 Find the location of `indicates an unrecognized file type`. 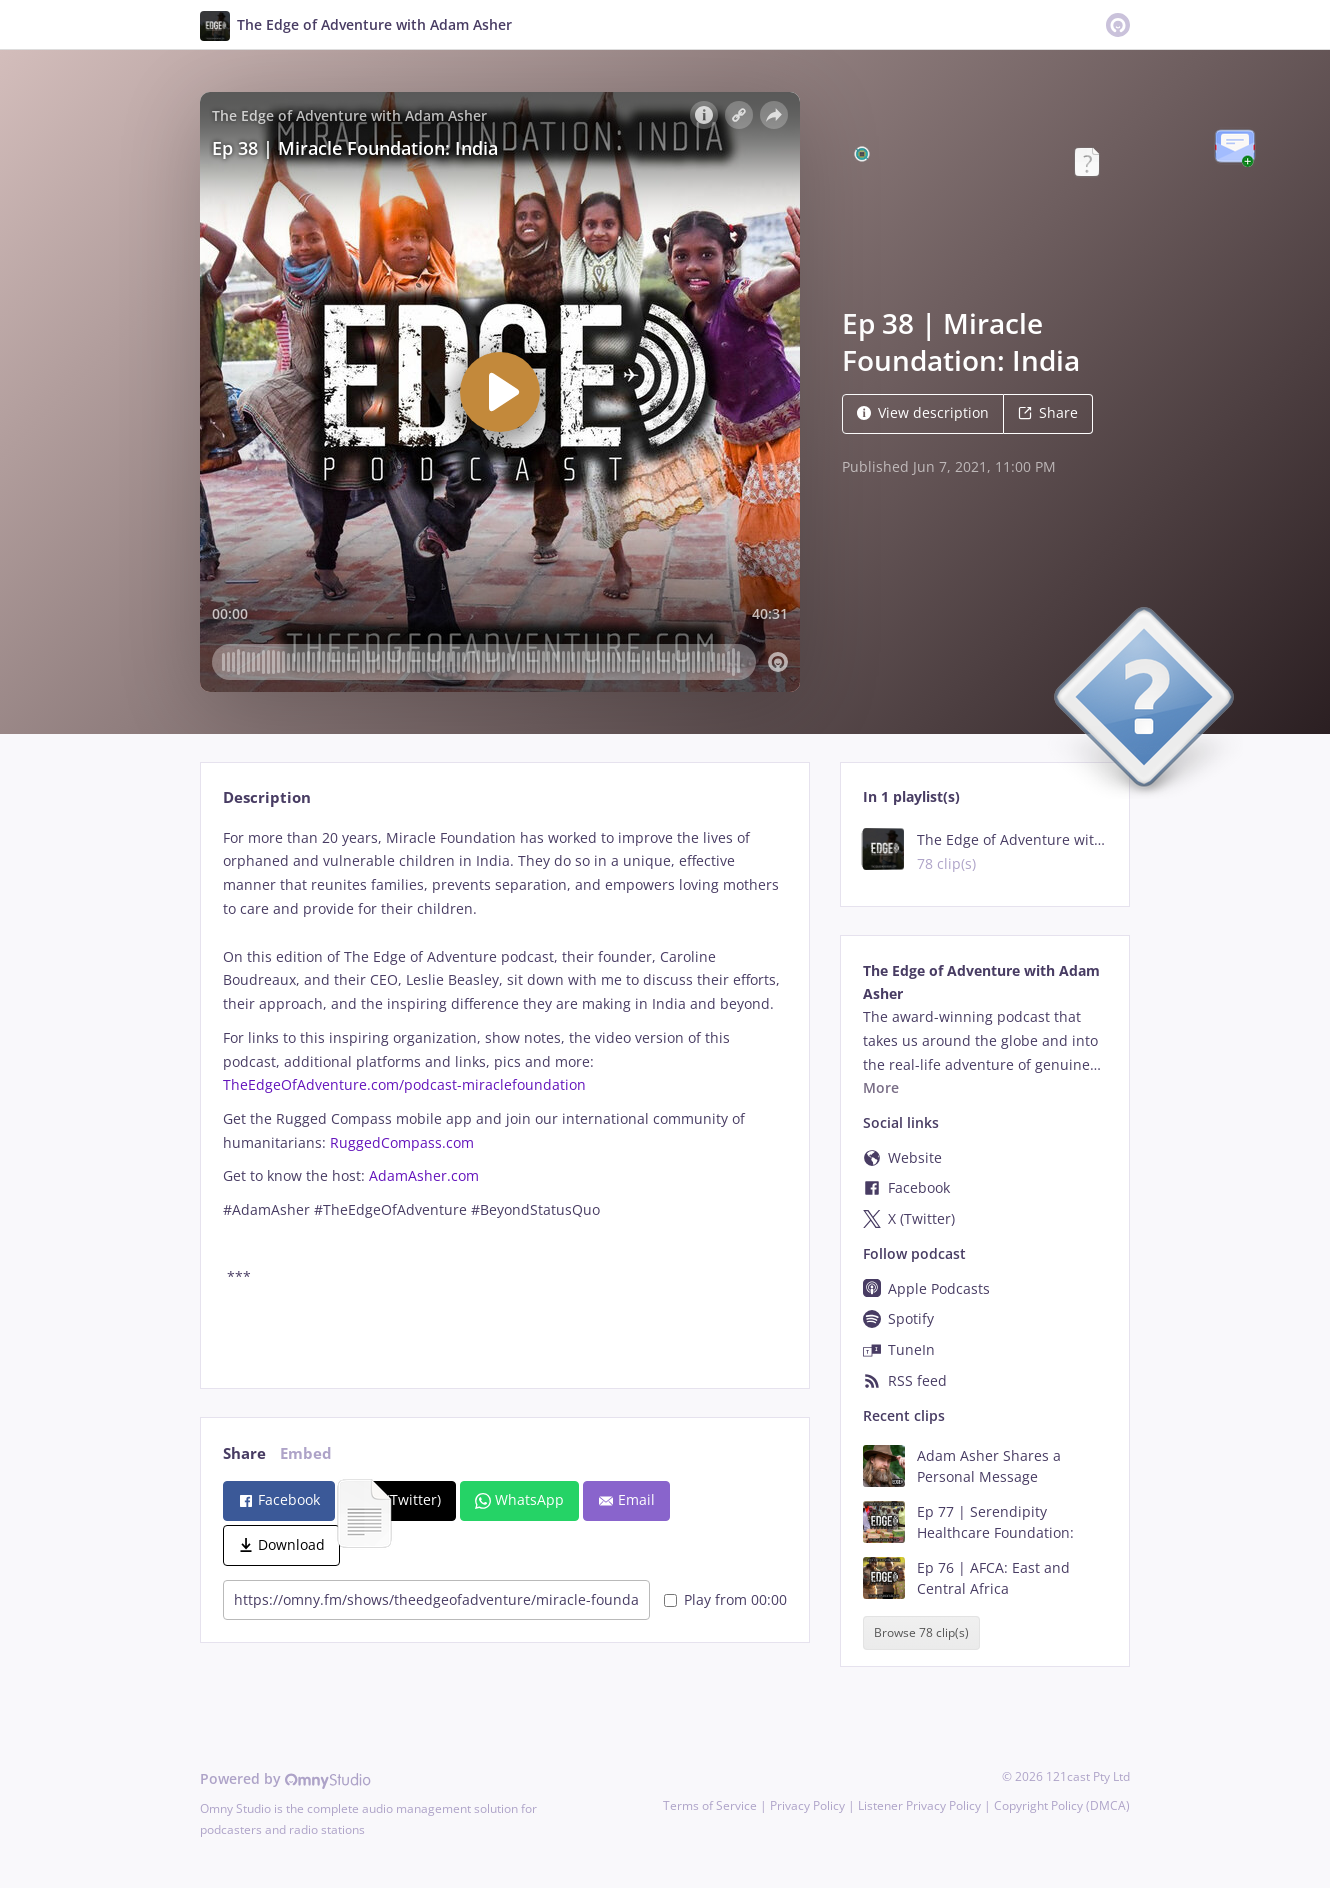

indicates an unrecognized file type is located at coordinates (1087, 162).